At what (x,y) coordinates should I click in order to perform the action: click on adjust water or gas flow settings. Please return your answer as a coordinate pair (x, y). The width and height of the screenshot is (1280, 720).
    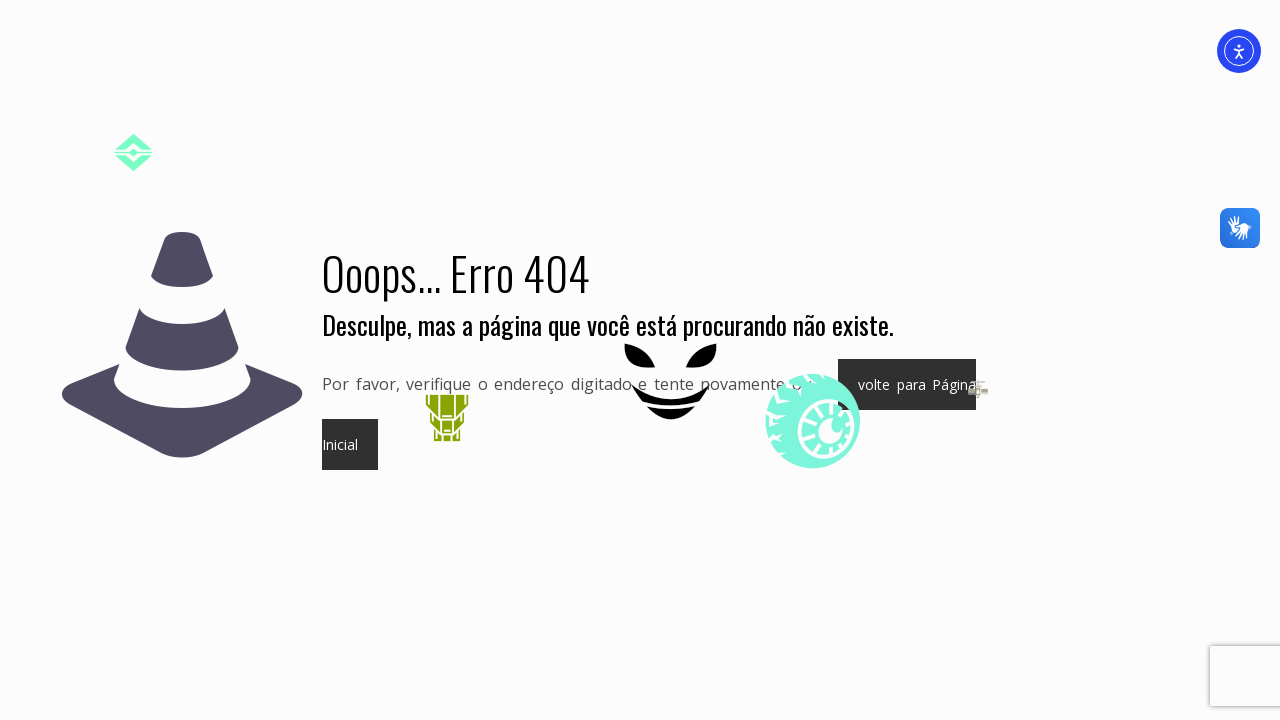
    Looking at the image, I should click on (978, 389).